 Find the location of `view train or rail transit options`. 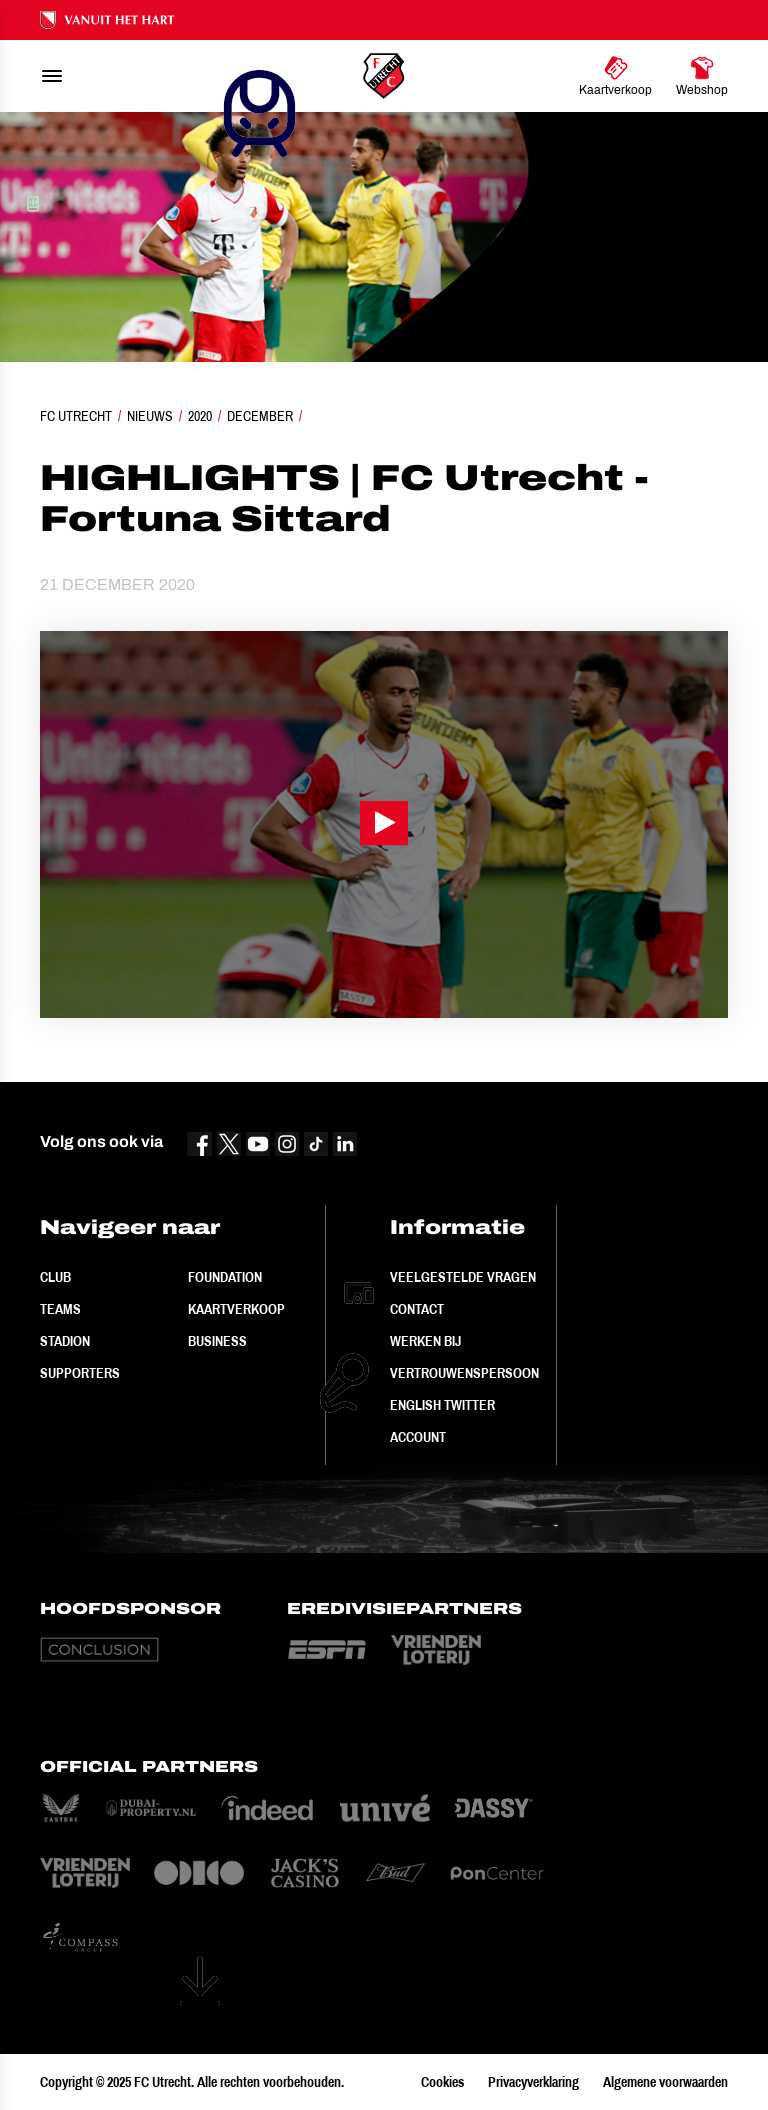

view train or rail transit options is located at coordinates (259, 113).